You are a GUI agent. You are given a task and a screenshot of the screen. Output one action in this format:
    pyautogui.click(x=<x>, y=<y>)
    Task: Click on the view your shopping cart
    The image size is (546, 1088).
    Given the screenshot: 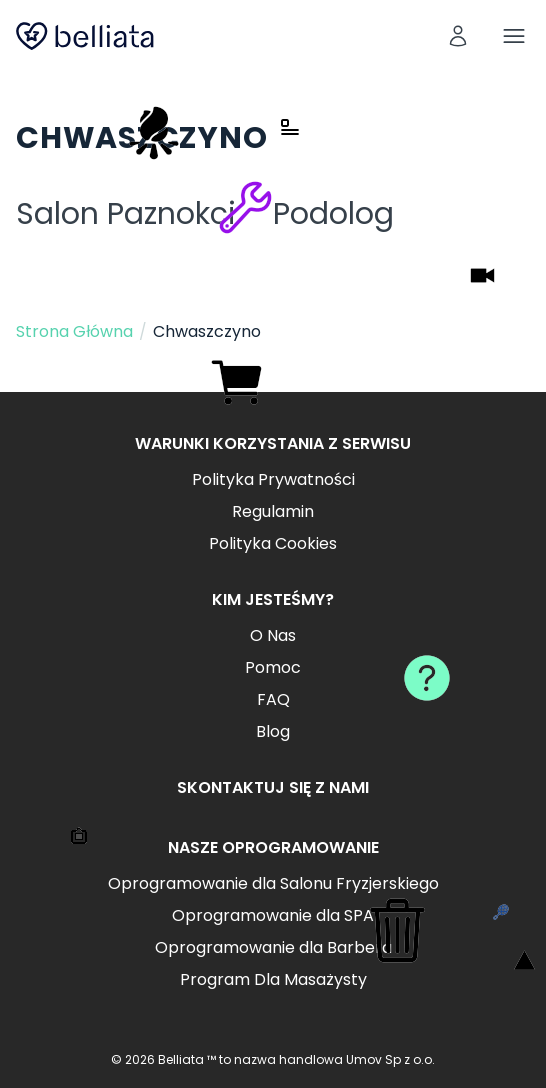 What is the action you would take?
    pyautogui.click(x=237, y=382)
    